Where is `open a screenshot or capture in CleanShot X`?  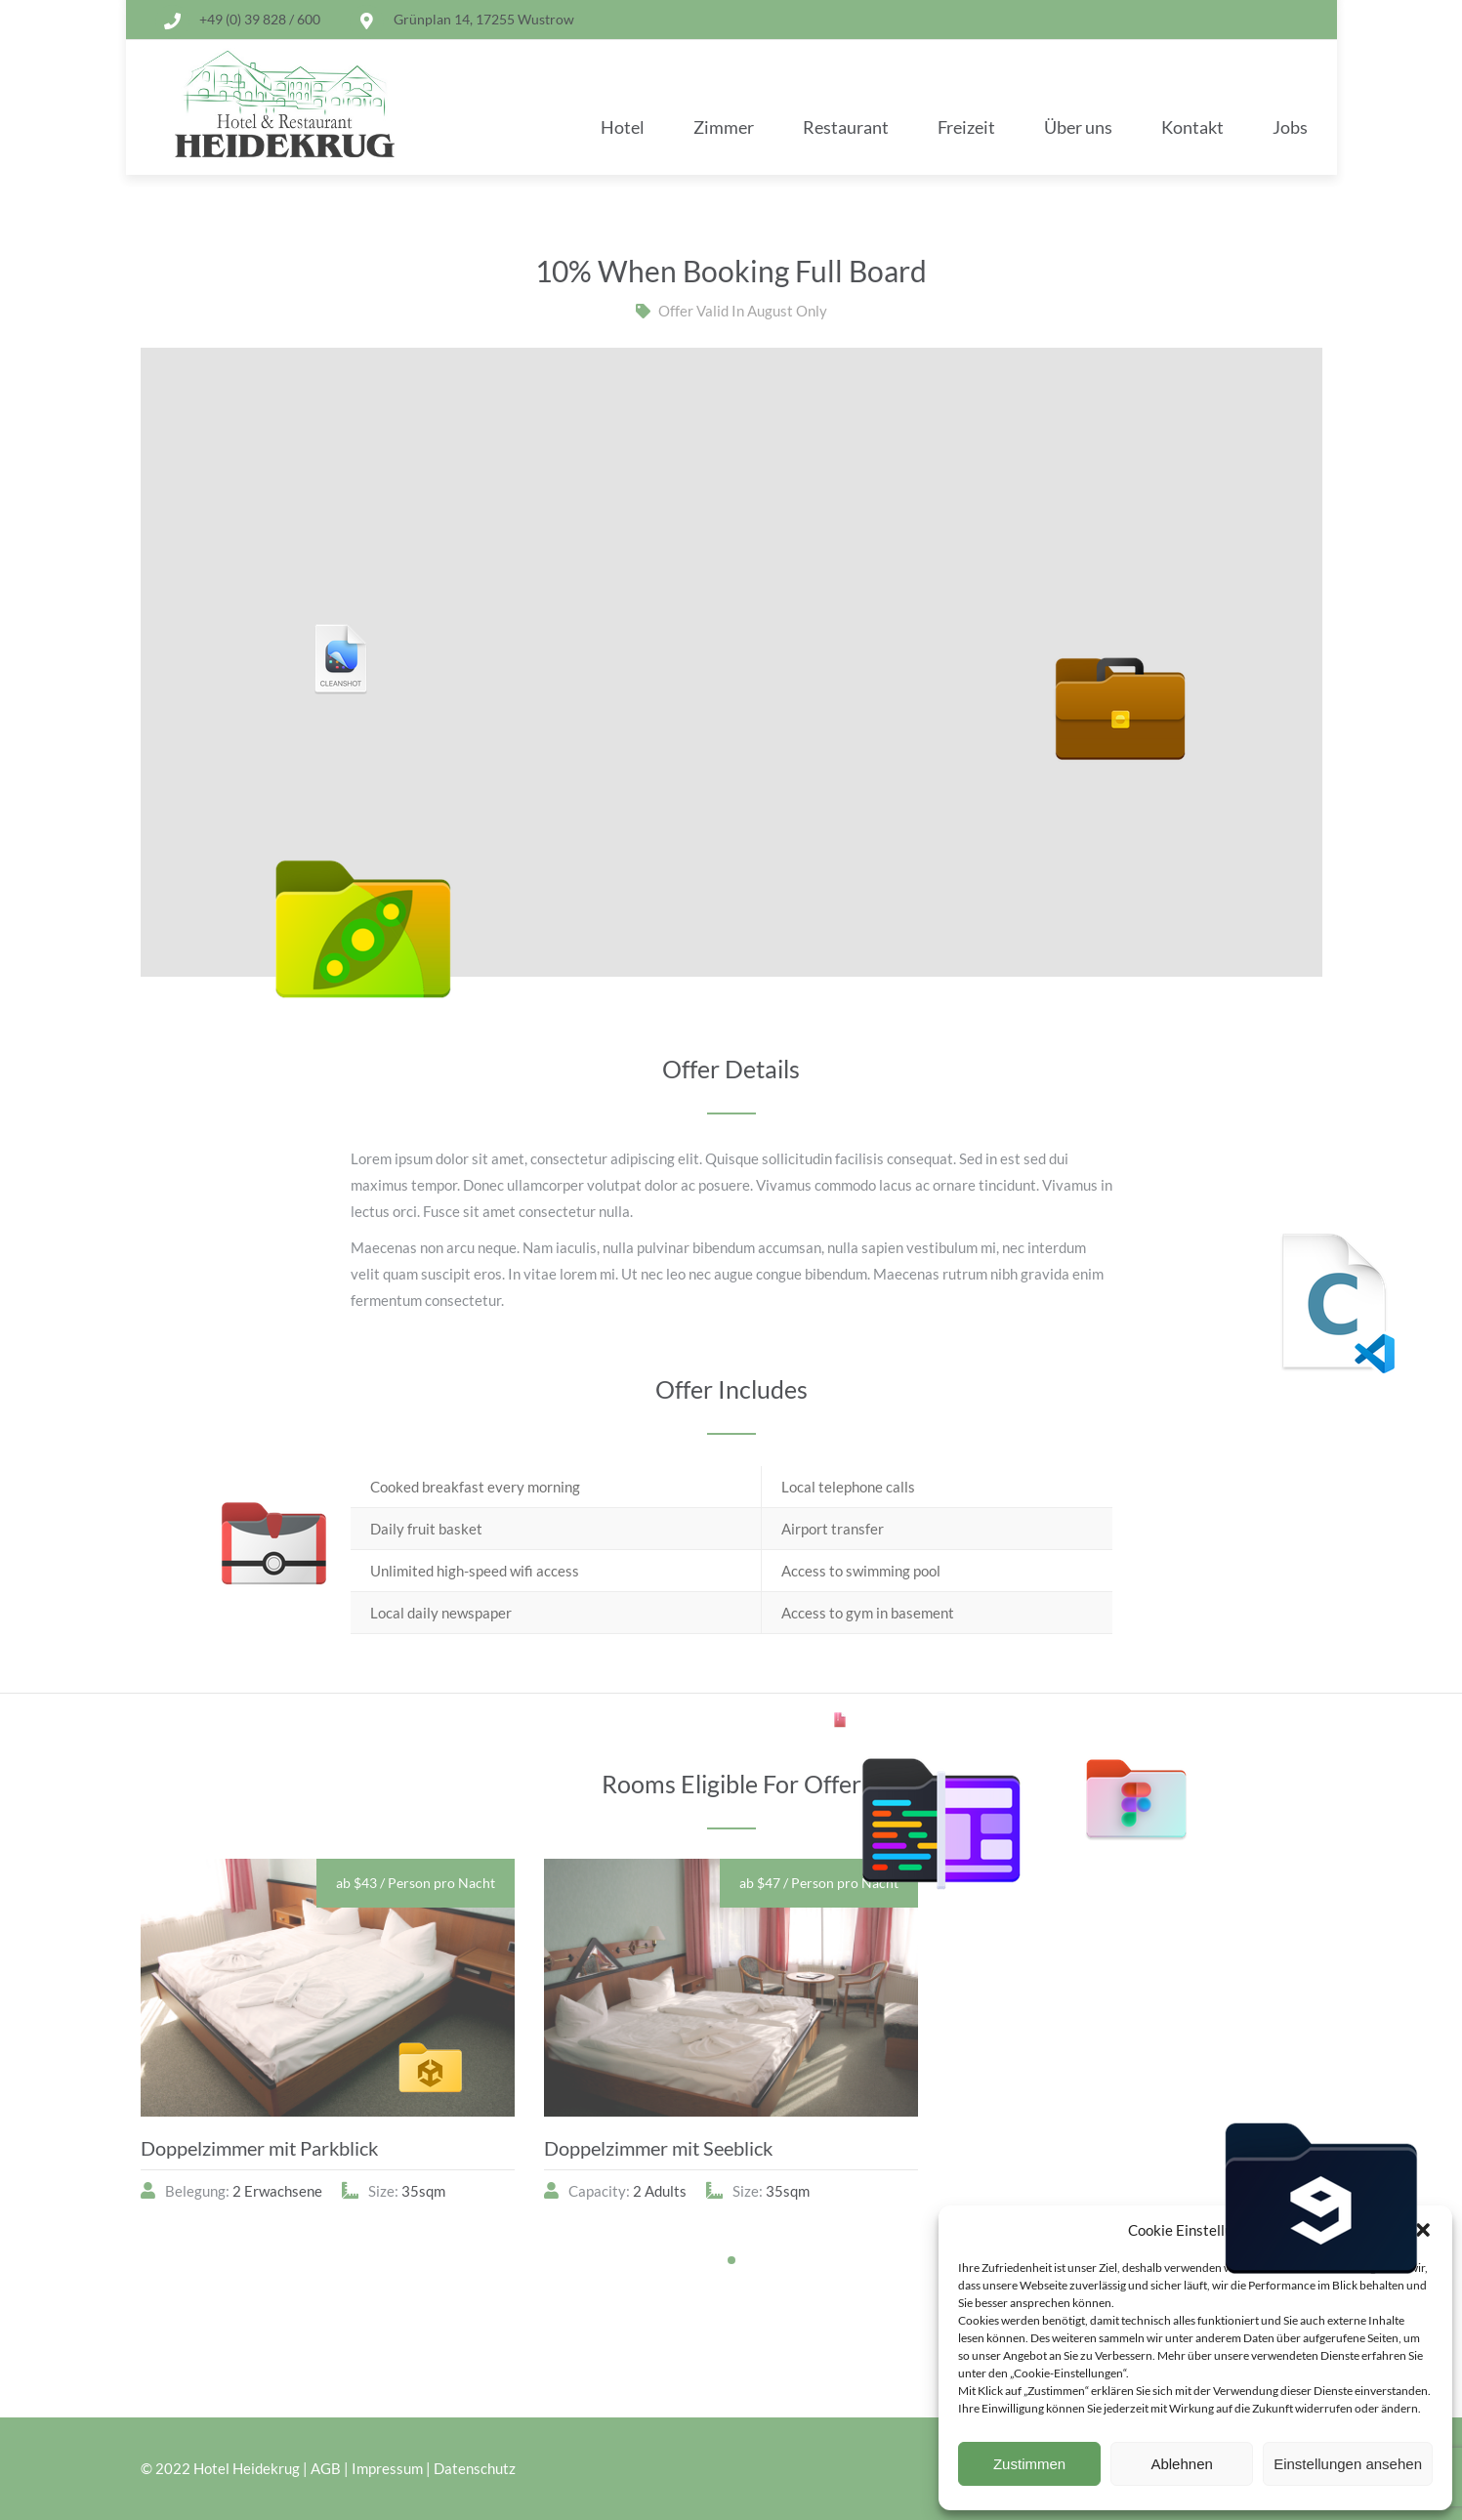 open a screenshot or capture in CleanShot X is located at coordinates (341, 658).